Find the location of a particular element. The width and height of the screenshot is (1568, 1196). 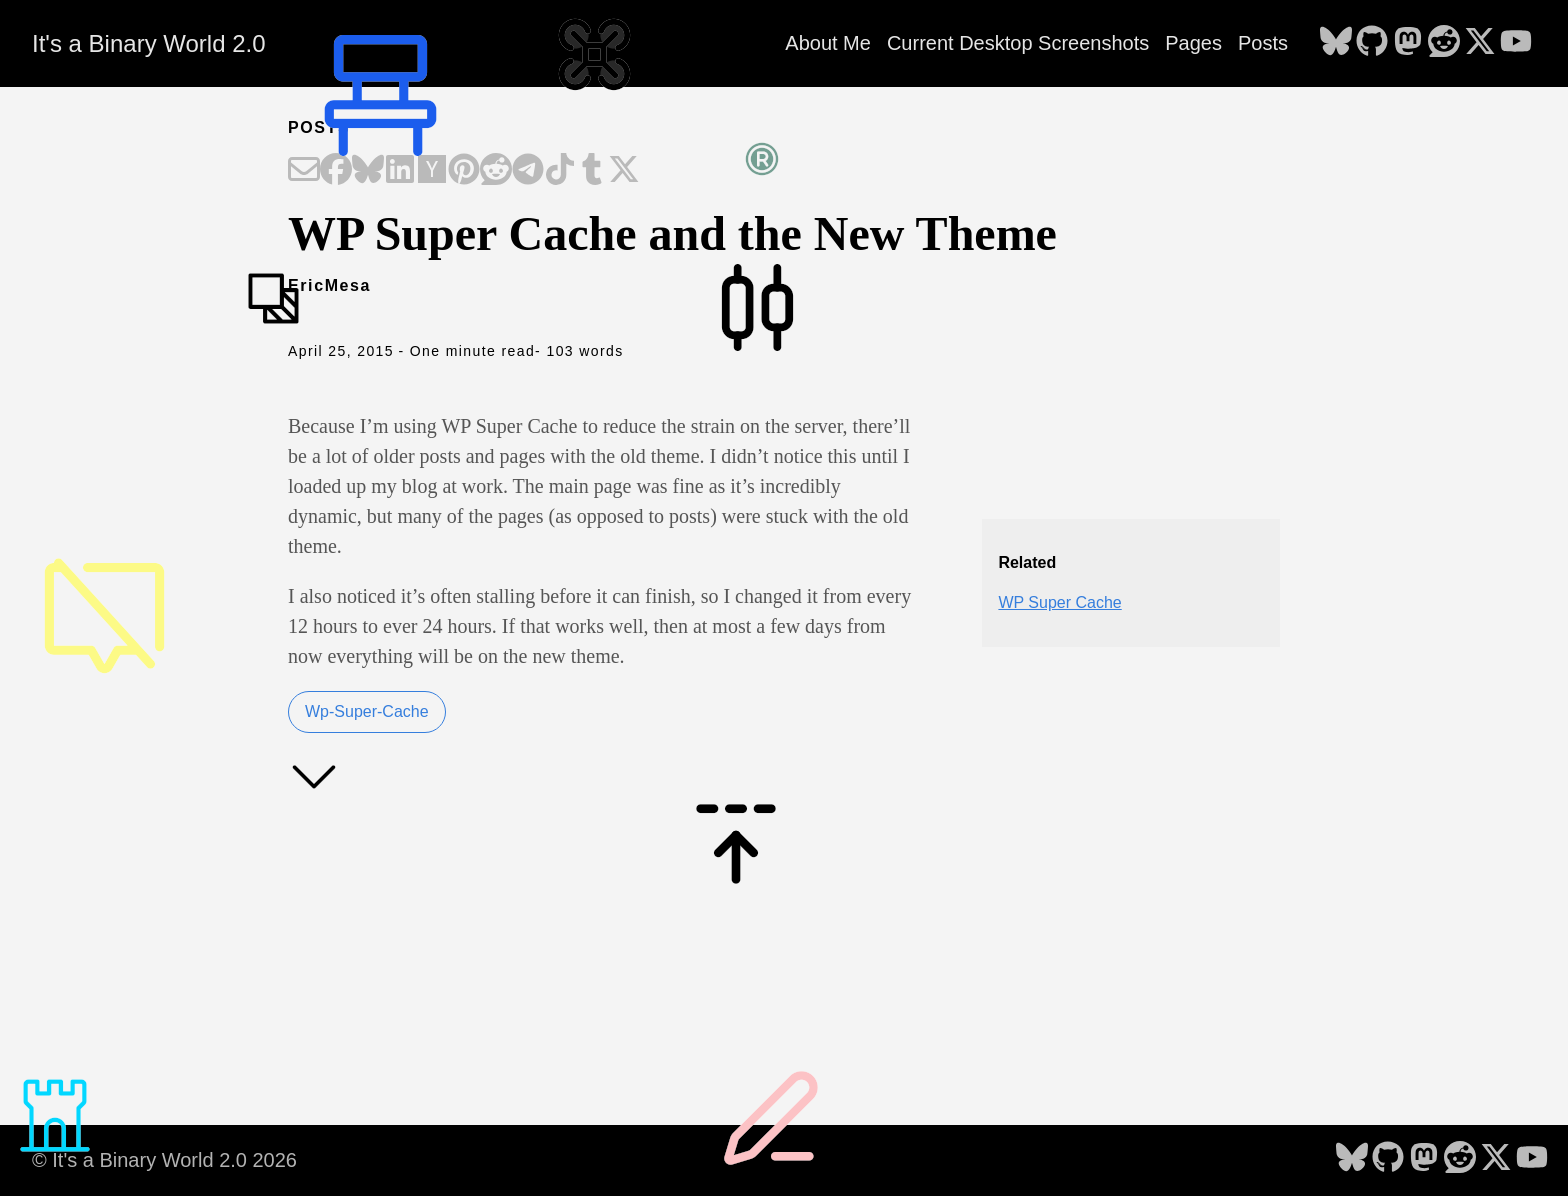

indicates registered trademark status is located at coordinates (762, 159).